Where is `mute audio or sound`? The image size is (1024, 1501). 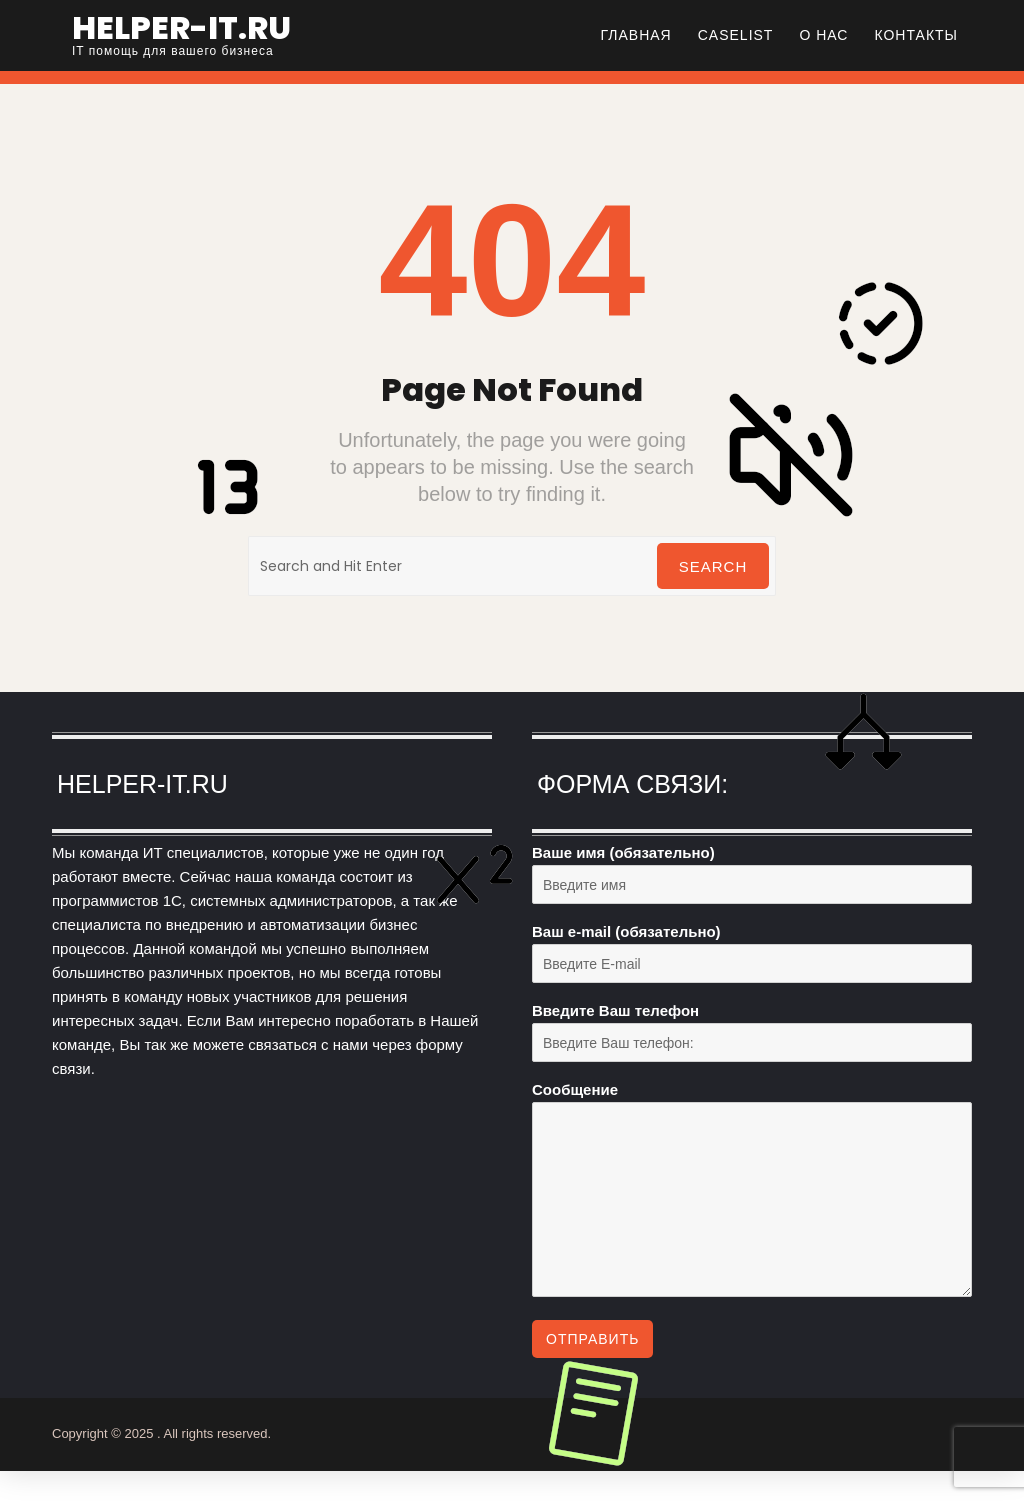
mute audio or sound is located at coordinates (791, 455).